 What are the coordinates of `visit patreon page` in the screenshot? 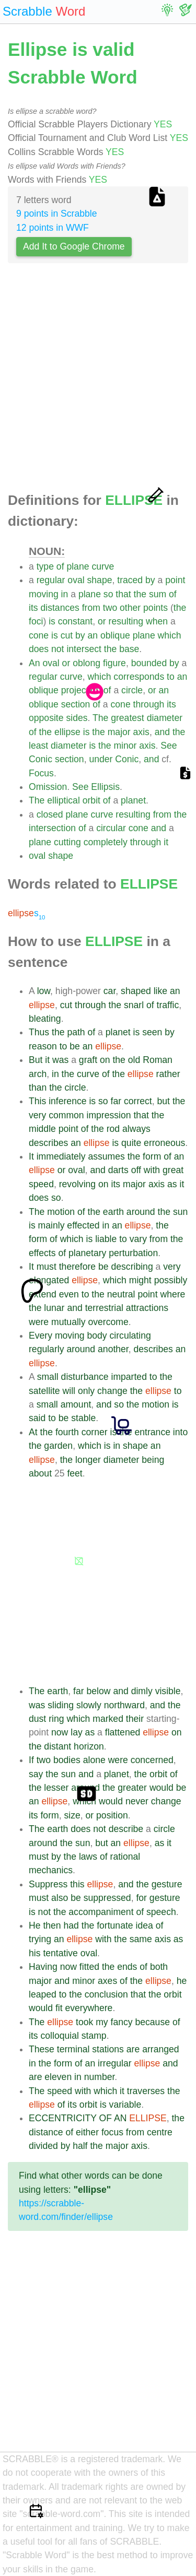 It's located at (32, 1291).